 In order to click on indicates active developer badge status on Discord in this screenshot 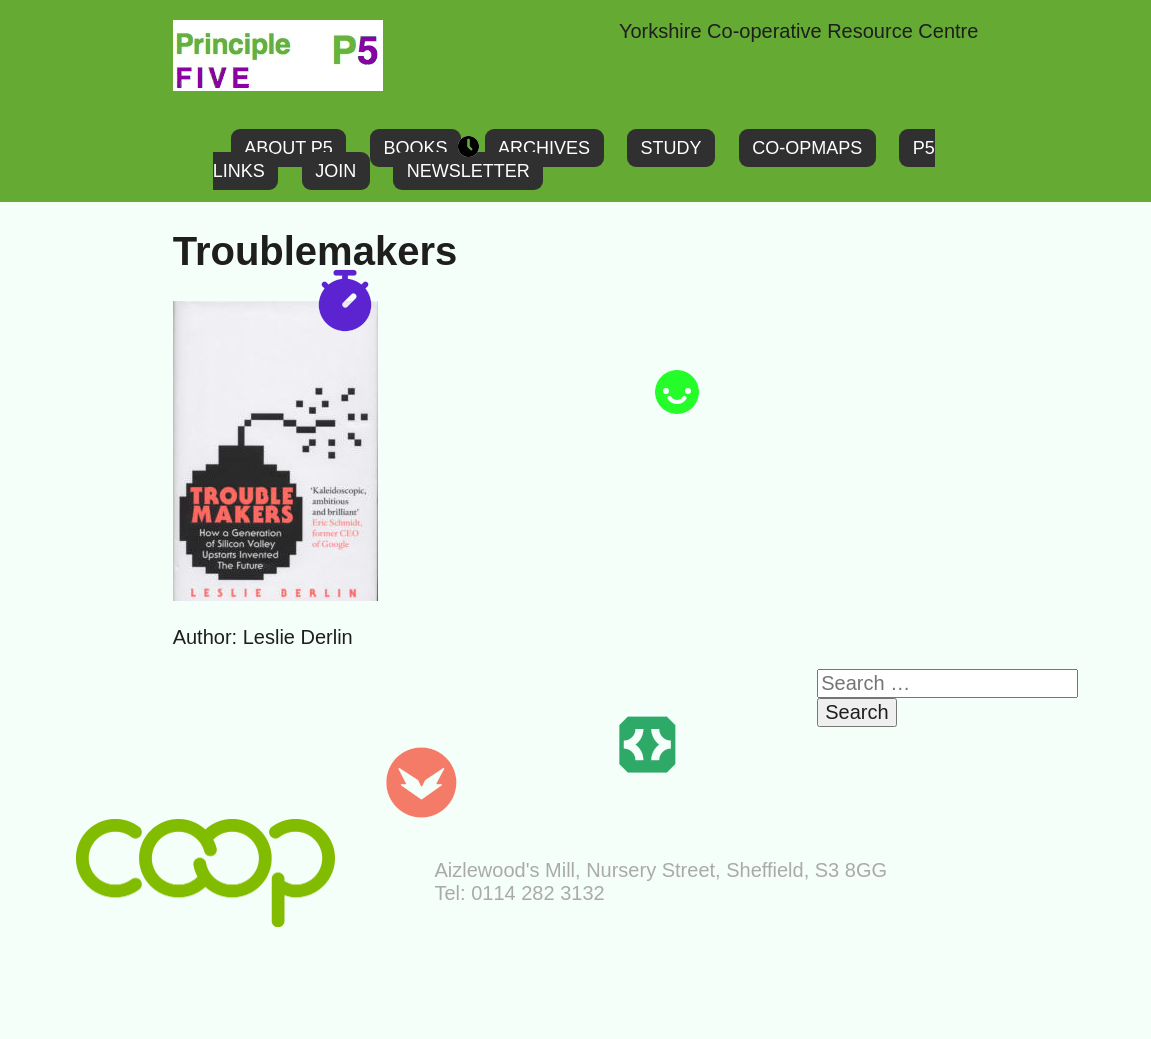, I will do `click(647, 744)`.